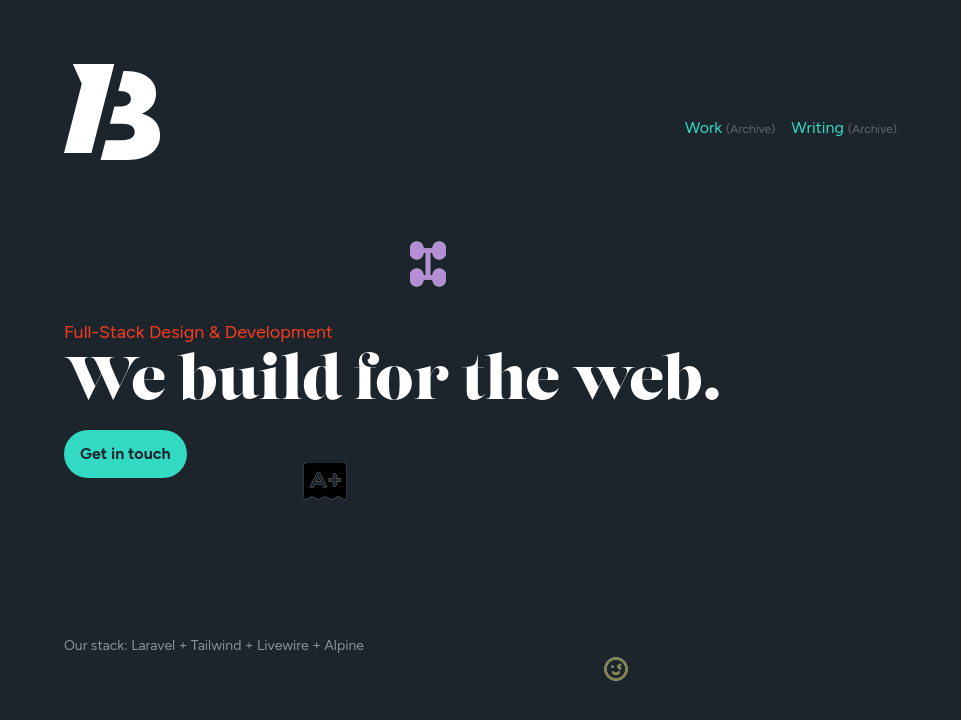 Image resolution: width=961 pixels, height=720 pixels. I want to click on add a playful or winking emoji reaction, so click(616, 669).